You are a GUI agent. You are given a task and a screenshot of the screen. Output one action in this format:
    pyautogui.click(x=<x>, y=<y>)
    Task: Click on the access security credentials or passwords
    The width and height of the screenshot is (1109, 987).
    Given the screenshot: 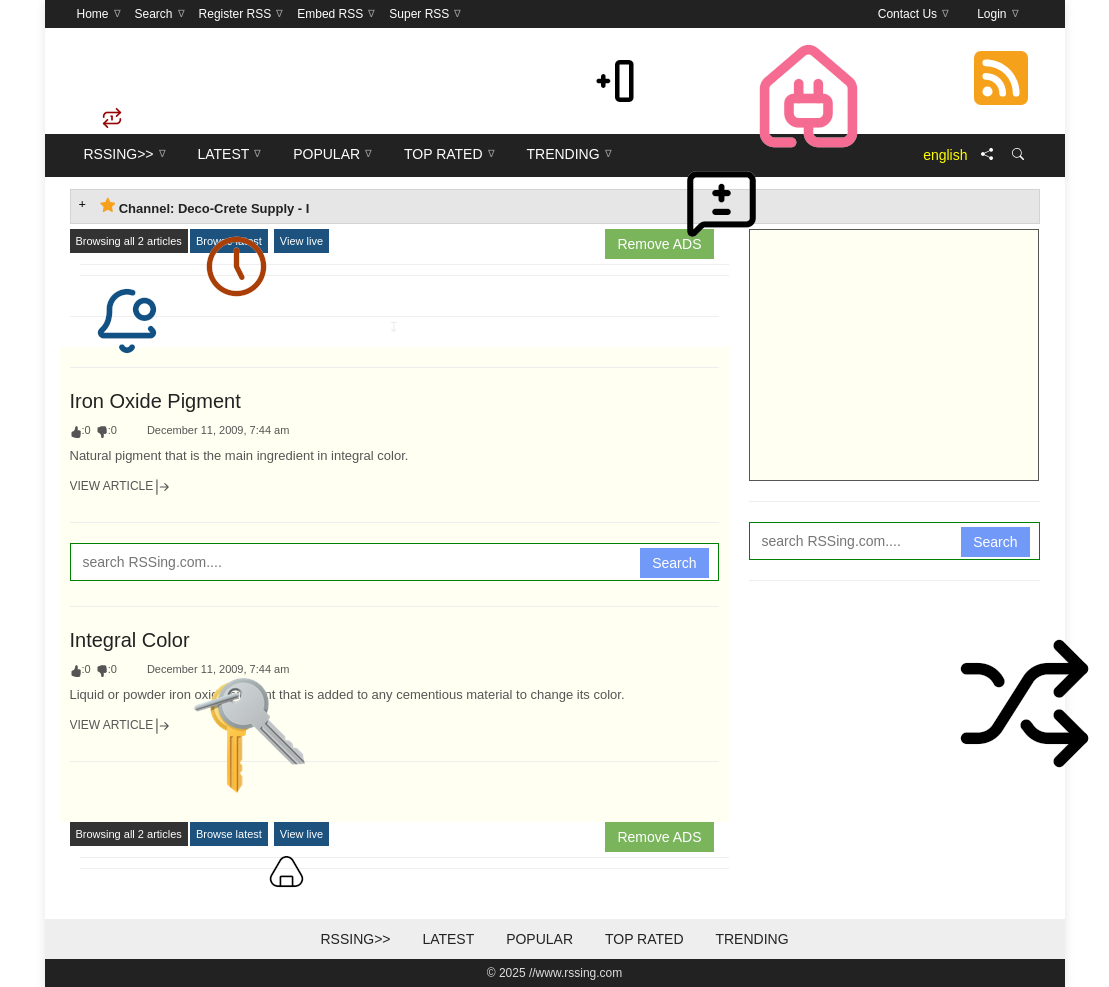 What is the action you would take?
    pyautogui.click(x=249, y=735)
    